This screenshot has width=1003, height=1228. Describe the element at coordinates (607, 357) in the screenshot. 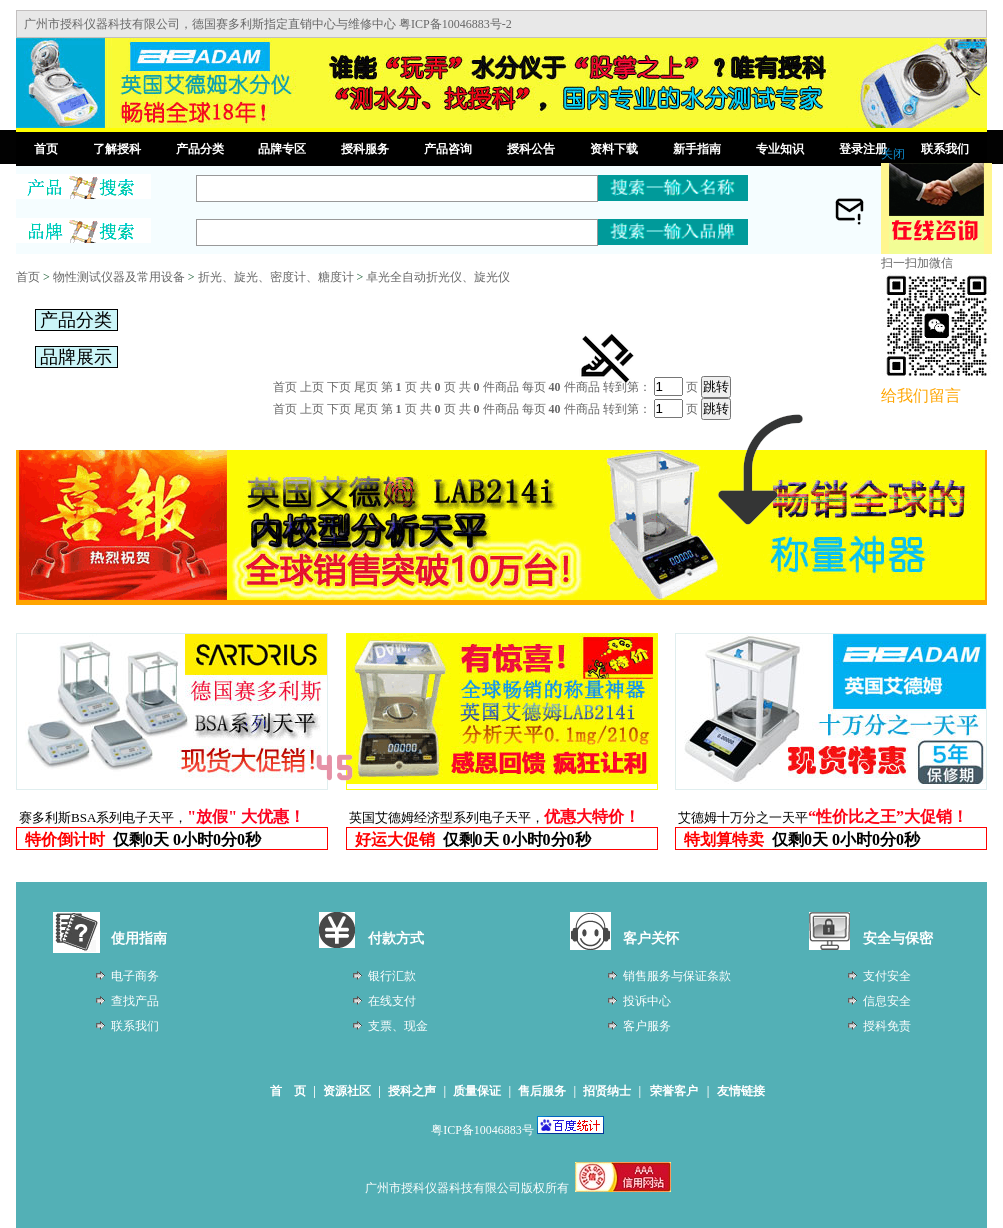

I see `do not step on this surface` at that location.